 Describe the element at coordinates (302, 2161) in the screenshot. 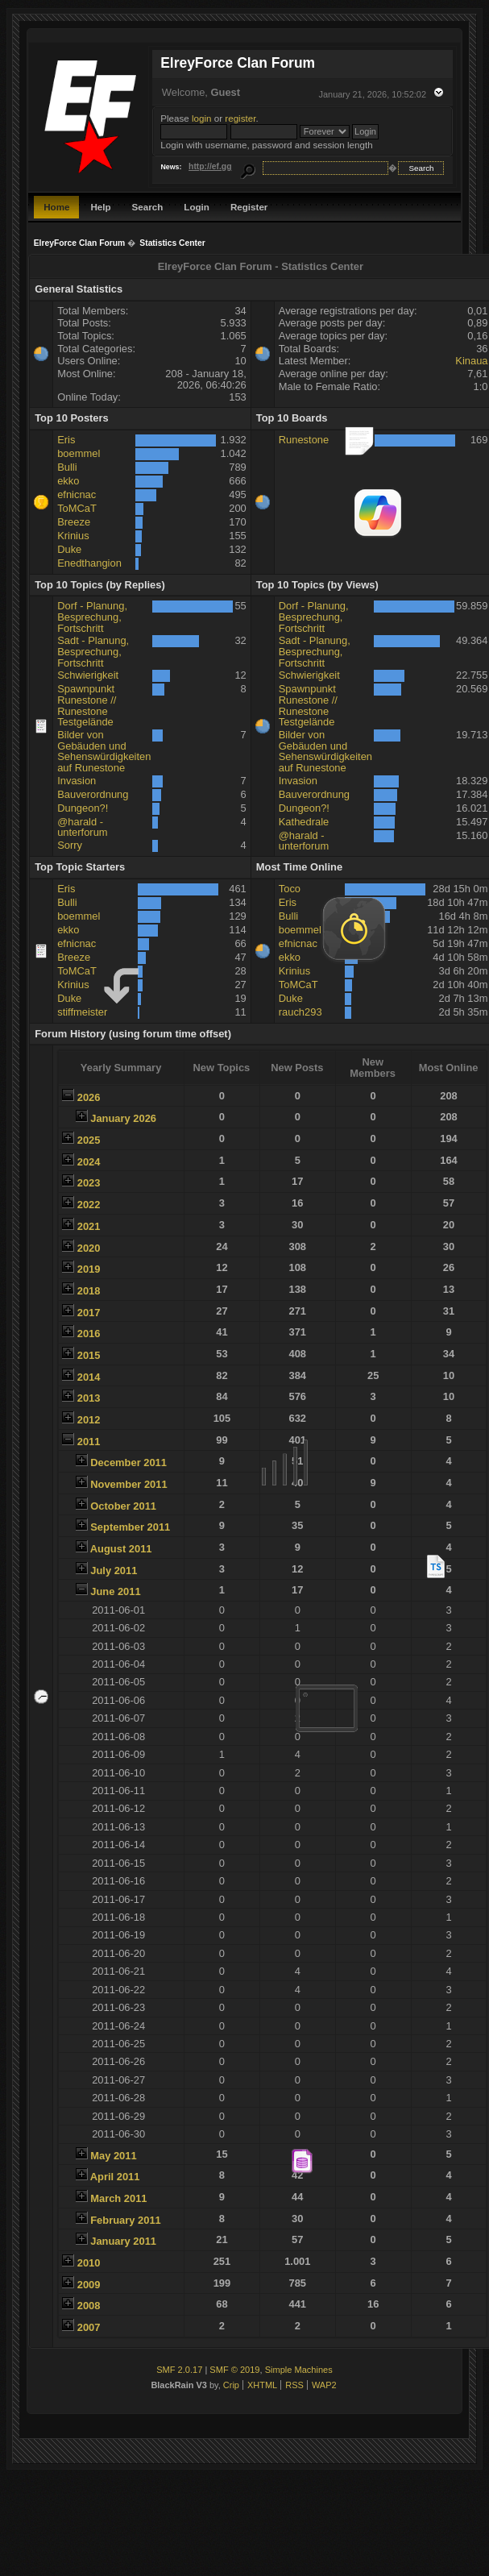

I see `a libreoffice base database file` at that location.